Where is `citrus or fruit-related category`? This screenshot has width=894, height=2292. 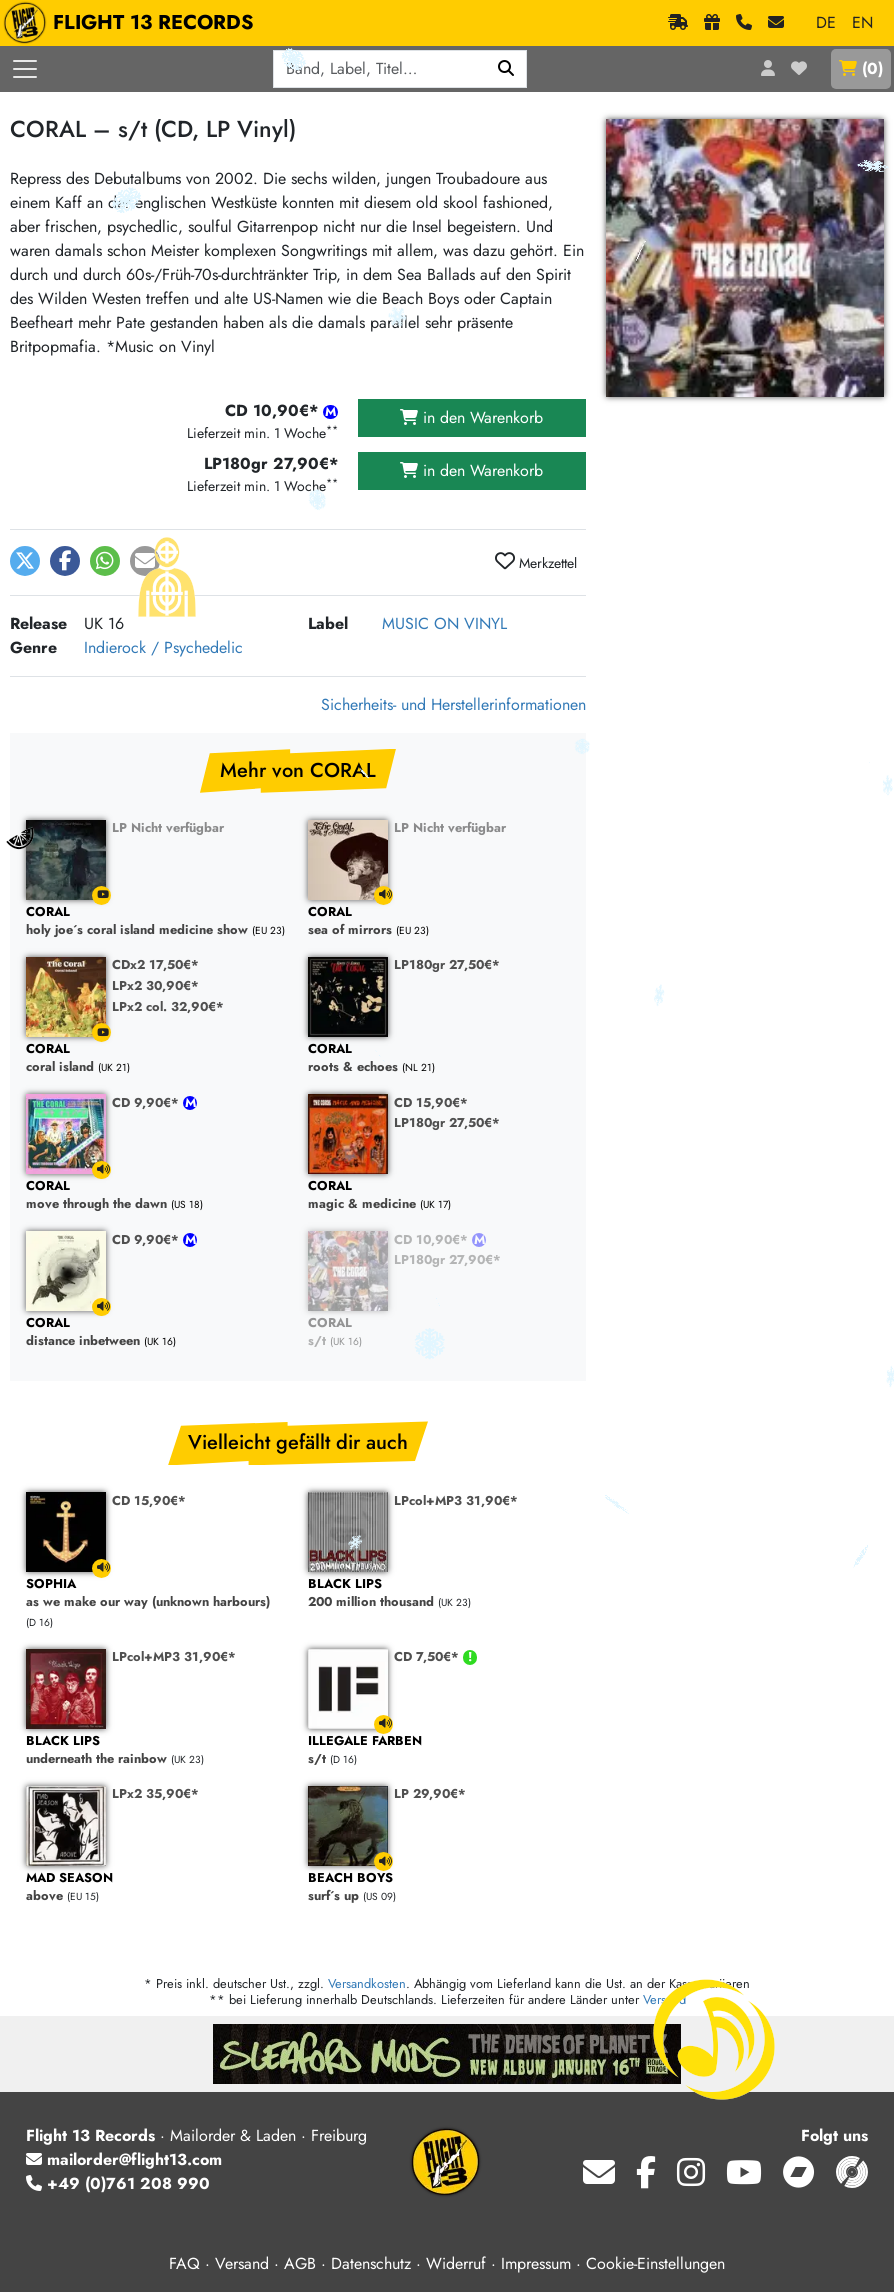 citrus or fruit-related category is located at coordinates (20, 838).